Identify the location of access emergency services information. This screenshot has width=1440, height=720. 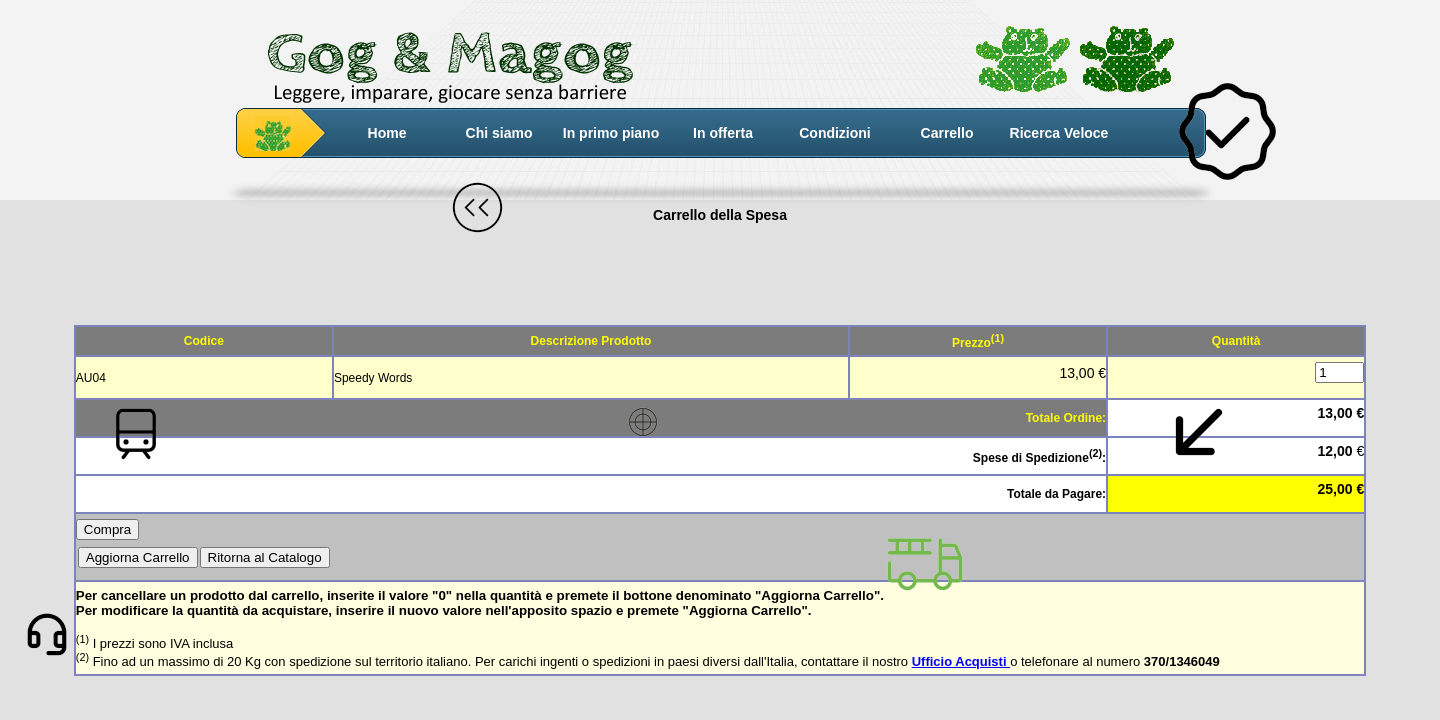
(922, 560).